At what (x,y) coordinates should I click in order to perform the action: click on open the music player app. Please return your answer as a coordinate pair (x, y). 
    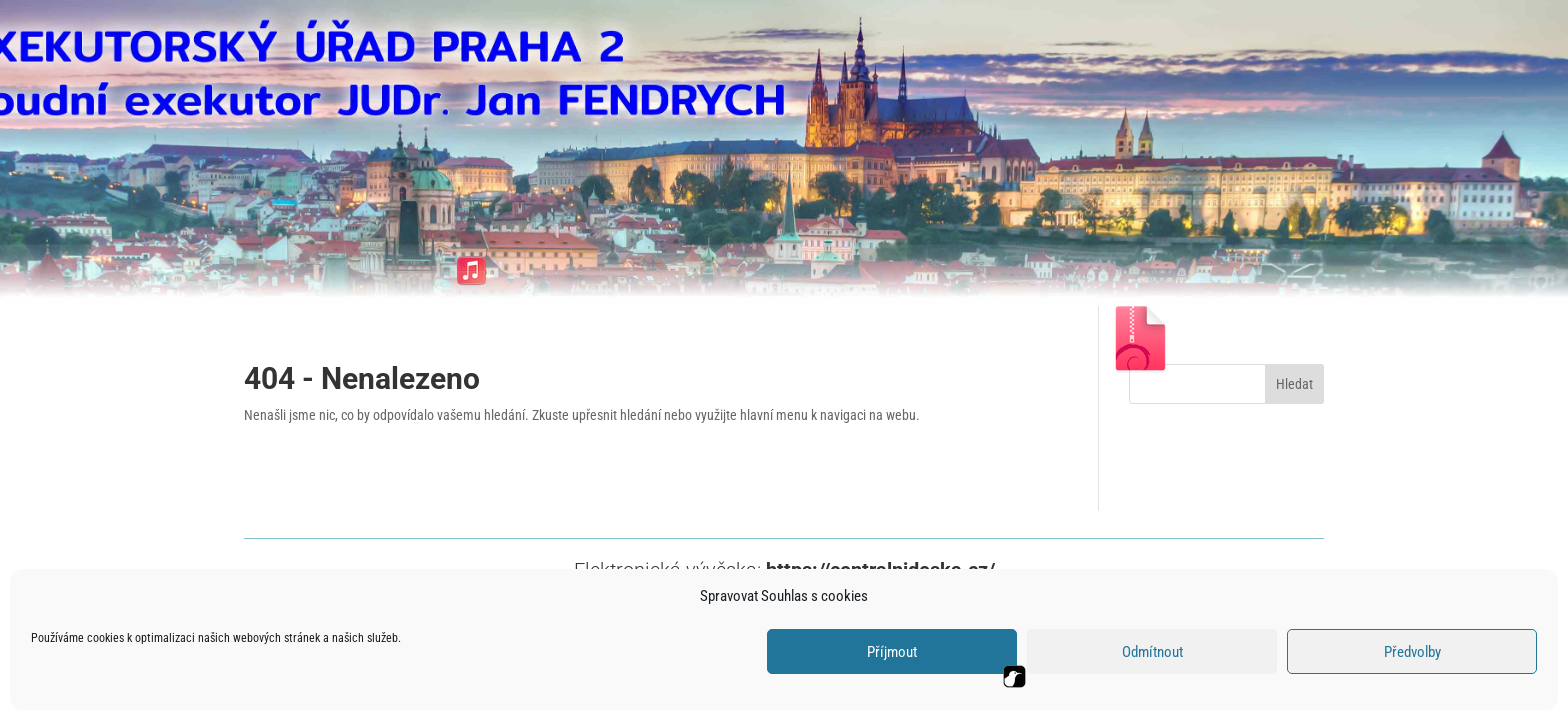
    Looking at the image, I should click on (471, 270).